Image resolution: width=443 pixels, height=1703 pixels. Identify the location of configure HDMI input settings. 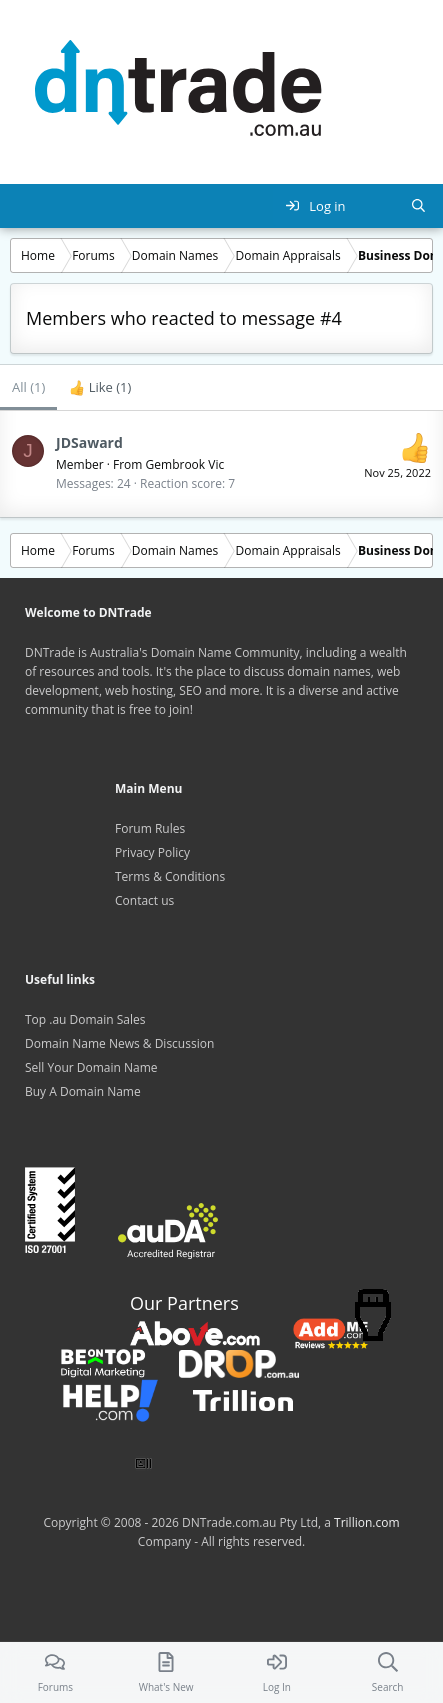
(373, 1315).